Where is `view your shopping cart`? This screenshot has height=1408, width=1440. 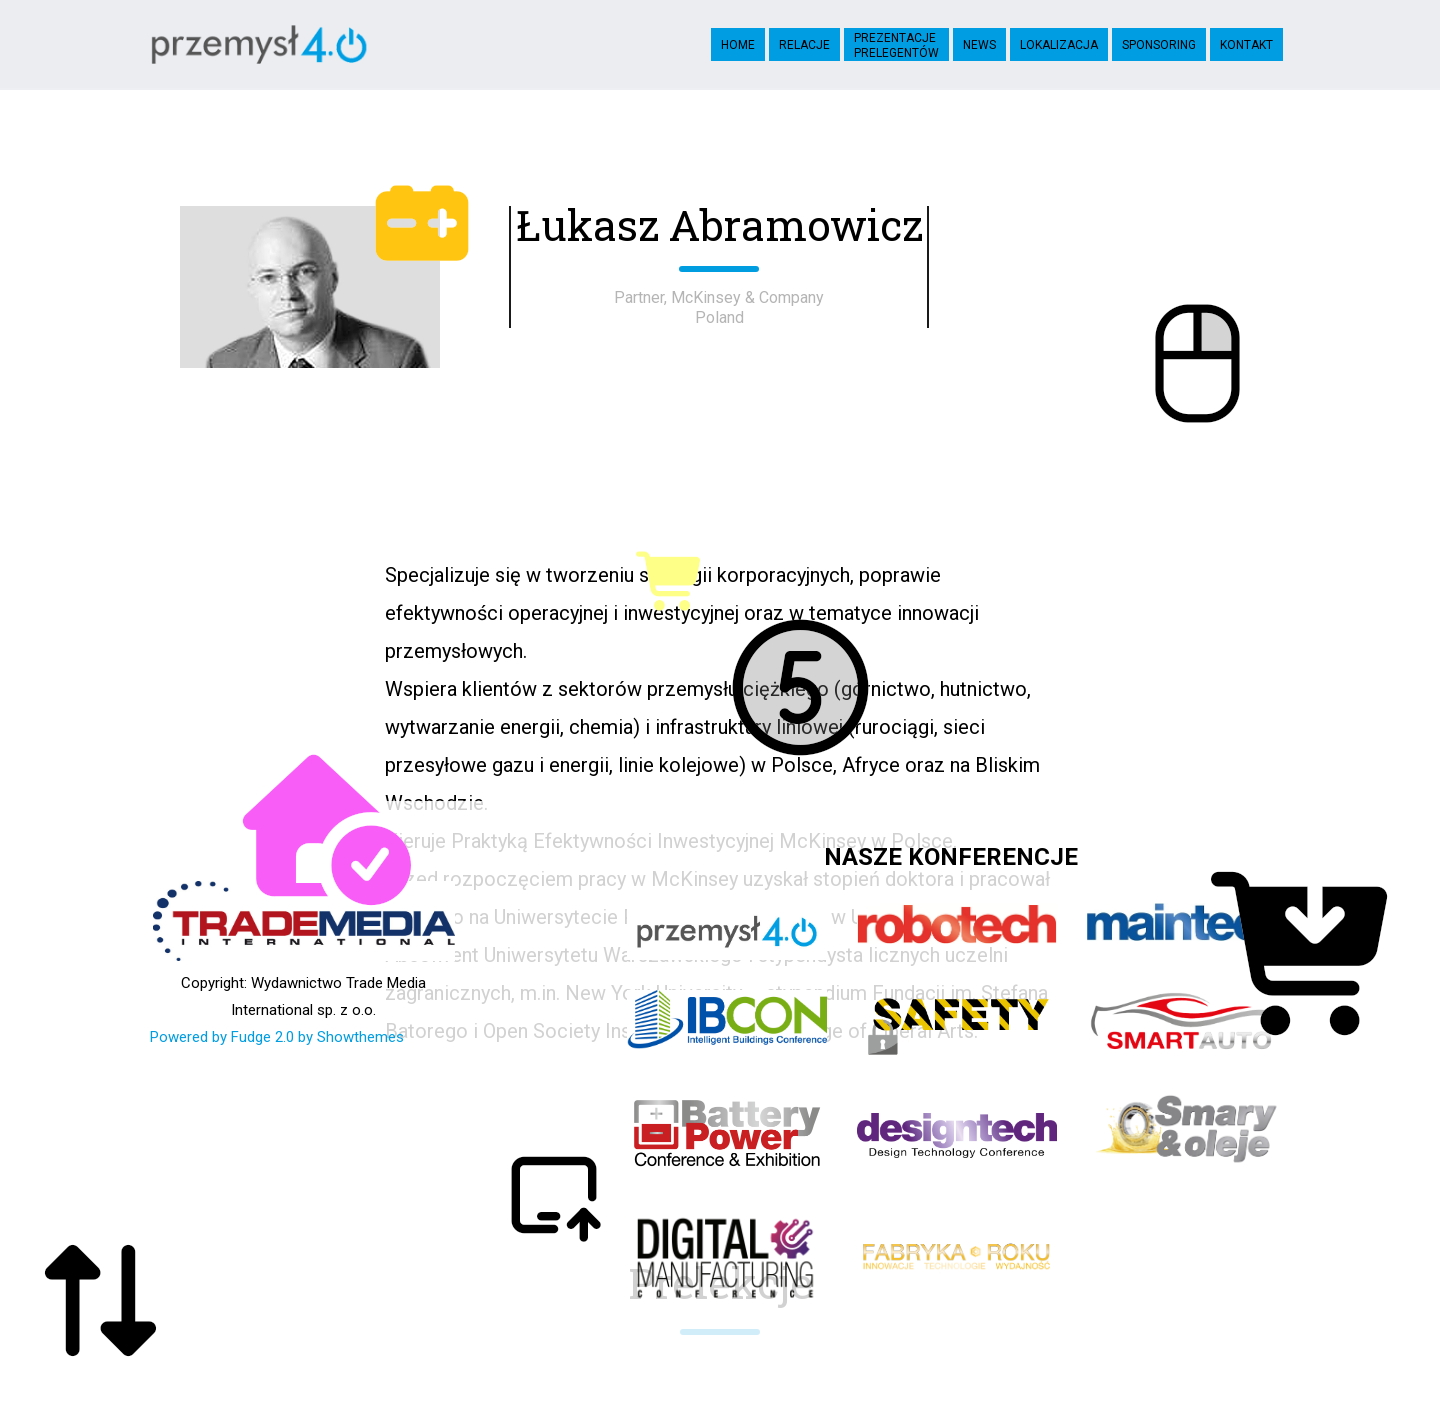
view your shopping cart is located at coordinates (672, 582).